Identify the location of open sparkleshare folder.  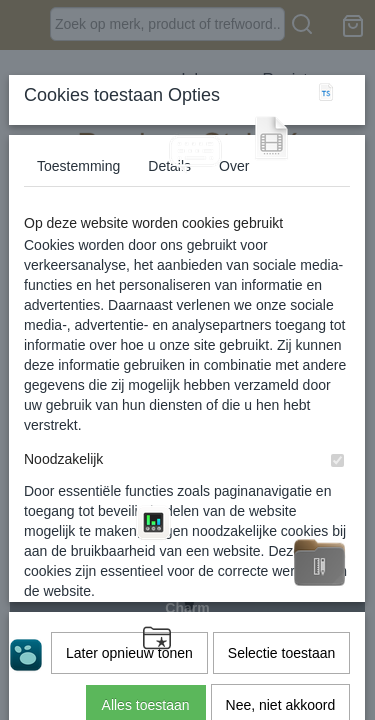
(157, 637).